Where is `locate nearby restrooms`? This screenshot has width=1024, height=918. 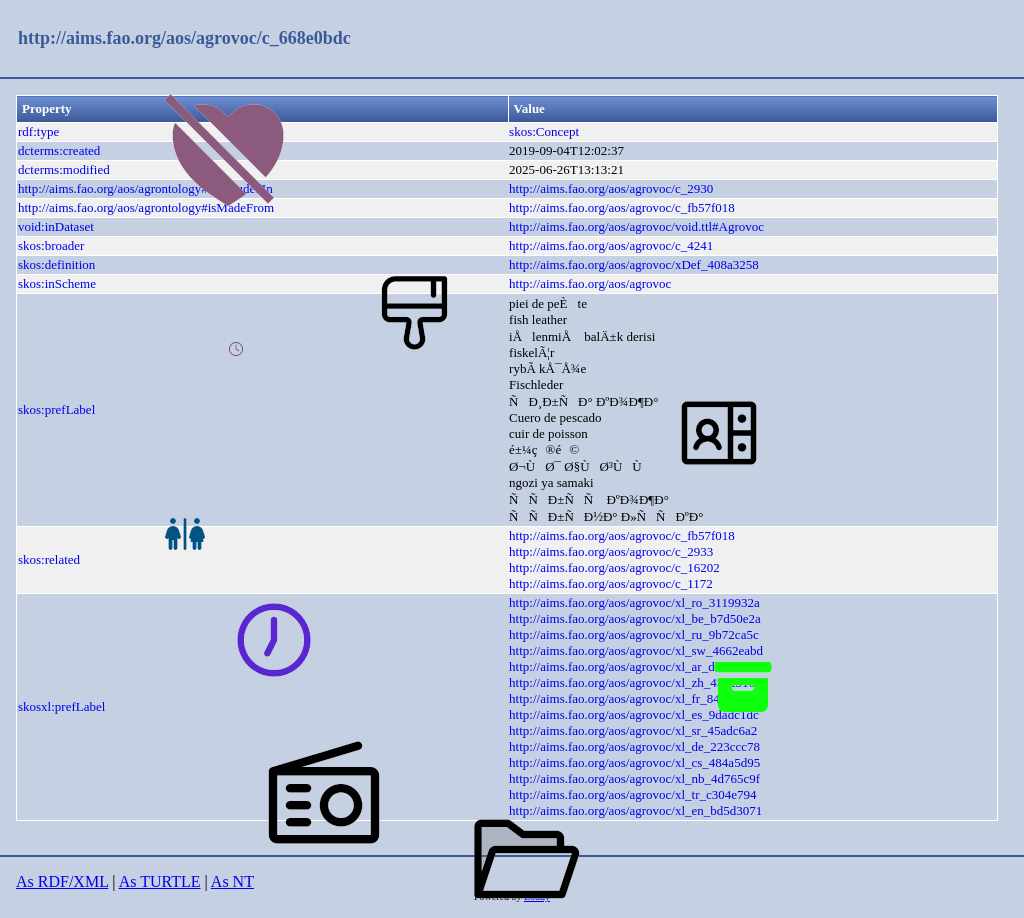
locate nearby restrooms is located at coordinates (185, 534).